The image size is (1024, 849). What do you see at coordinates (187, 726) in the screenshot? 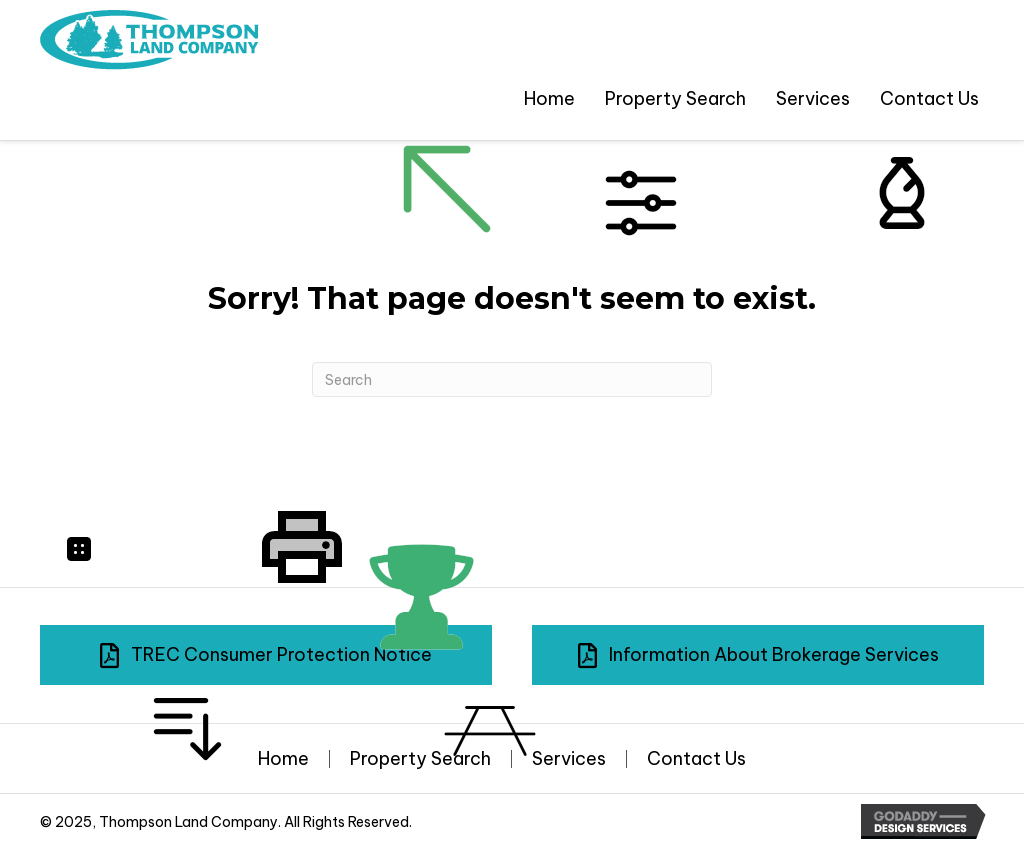
I see `sort list in descending order` at bounding box center [187, 726].